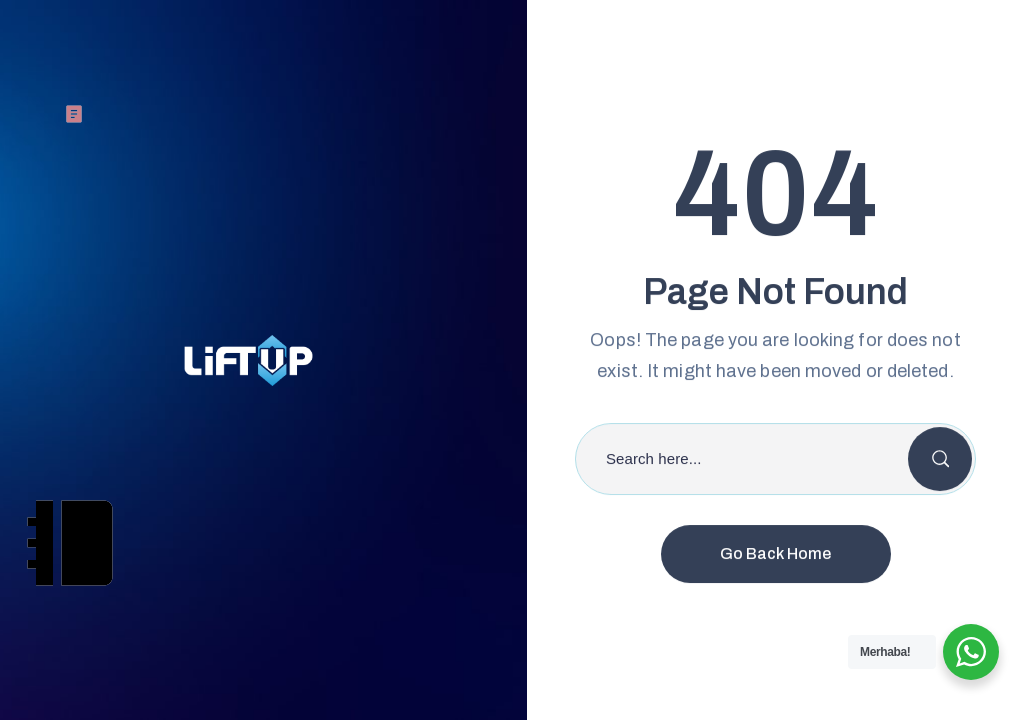 This screenshot has height=720, width=1024. What do you see at coordinates (74, 114) in the screenshot?
I see `view document list or file directory` at bounding box center [74, 114].